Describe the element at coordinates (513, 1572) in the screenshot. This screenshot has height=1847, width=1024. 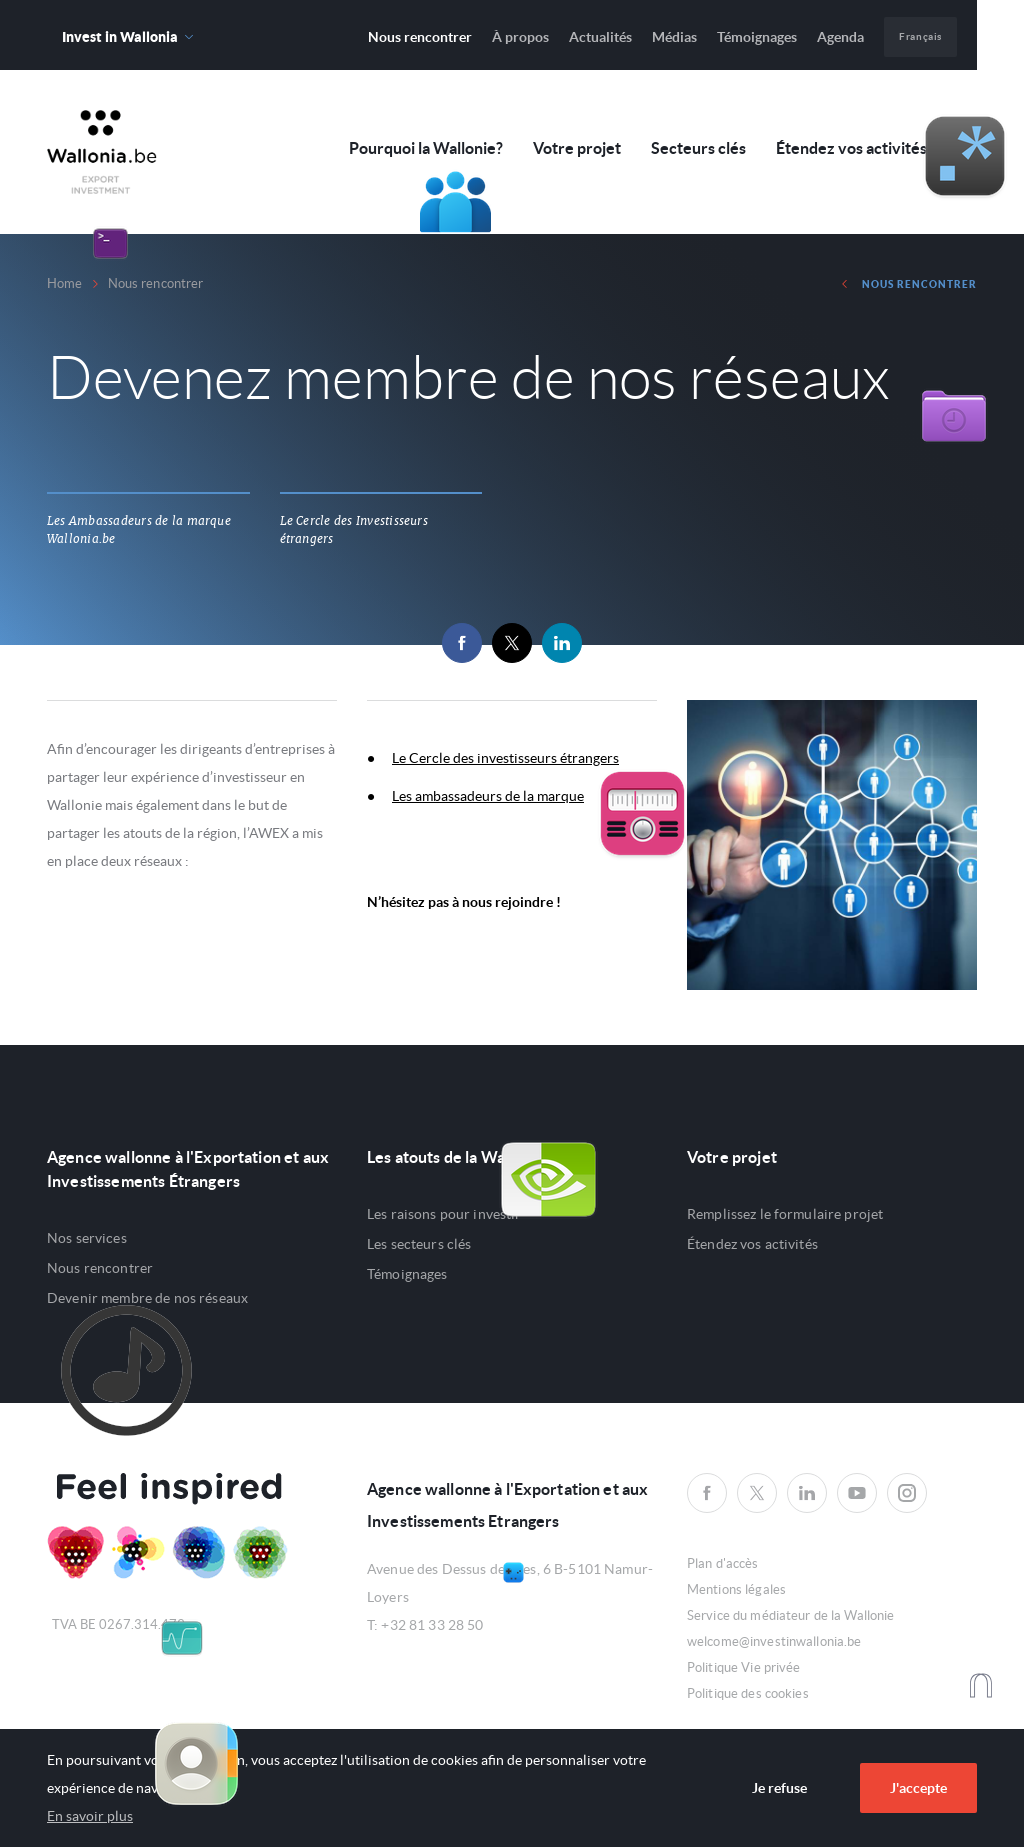
I see `launch mgba game boy advance emulator` at that location.